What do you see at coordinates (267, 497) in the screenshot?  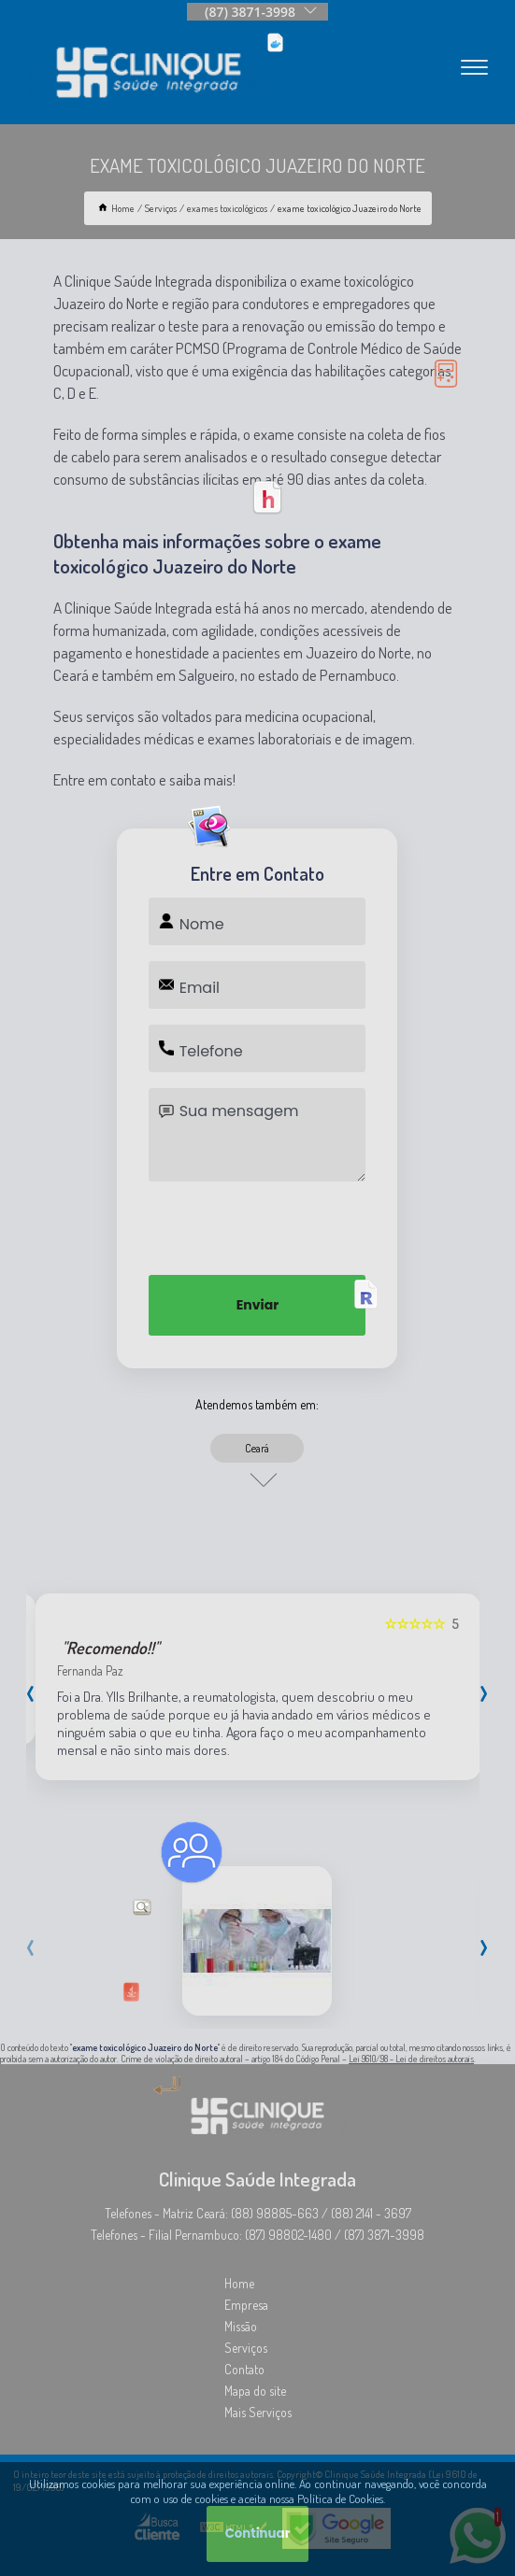 I see `c/c++ header file` at bounding box center [267, 497].